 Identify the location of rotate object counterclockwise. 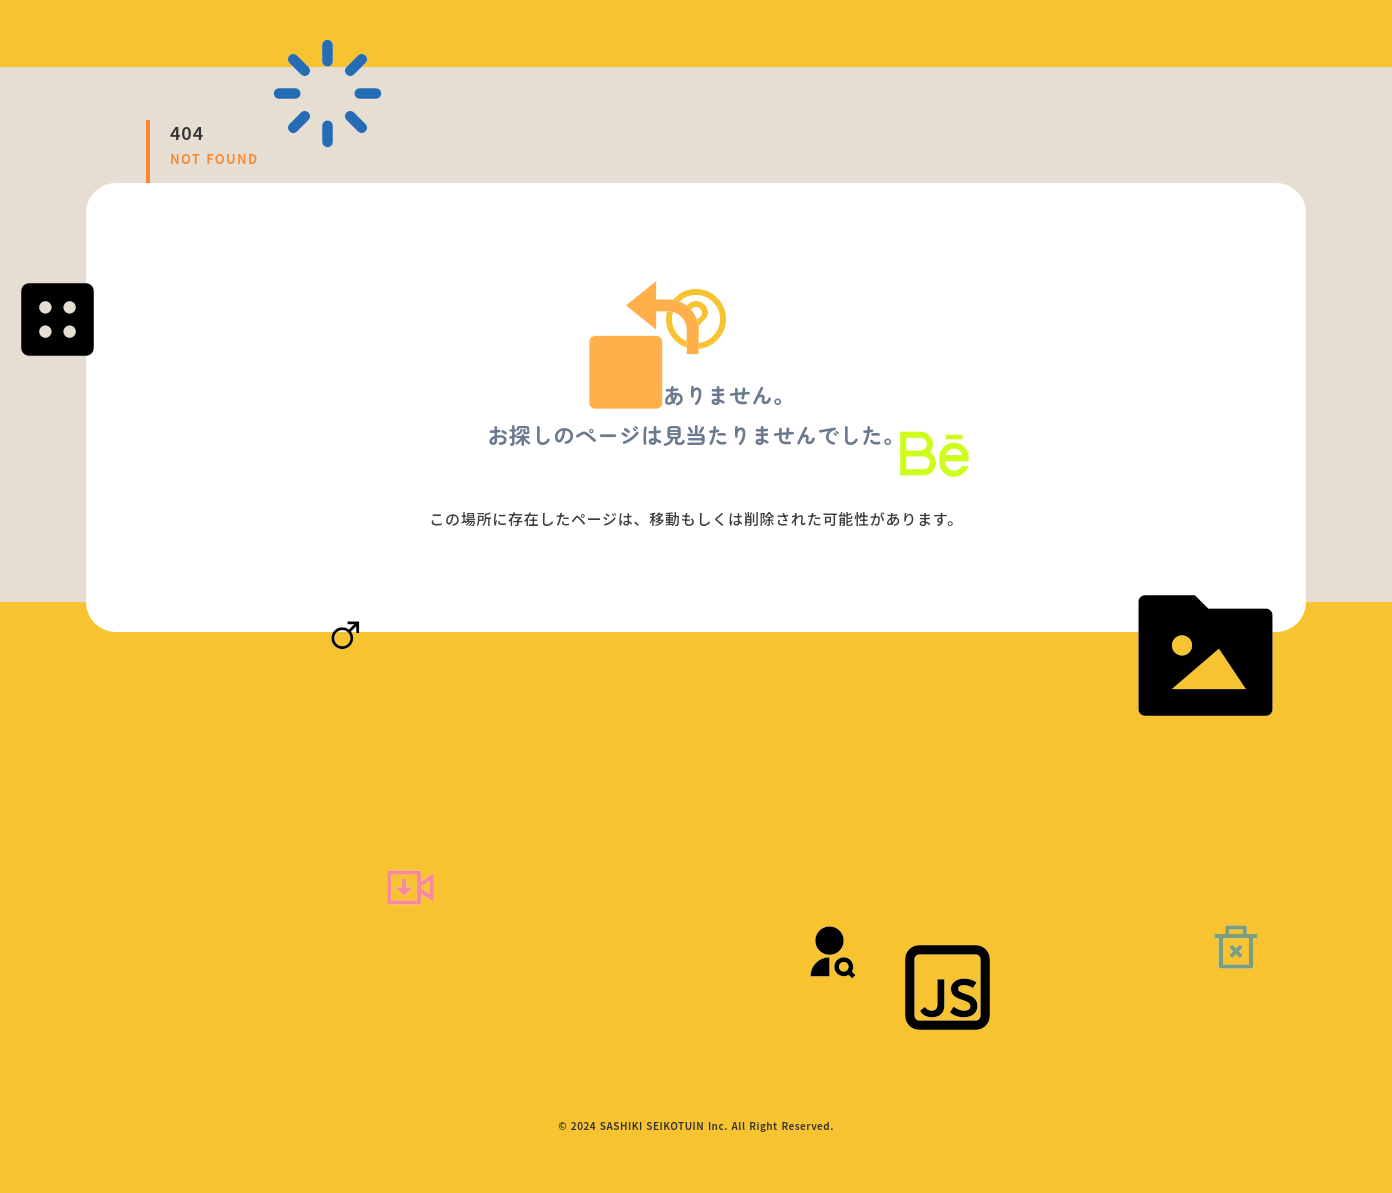
(644, 348).